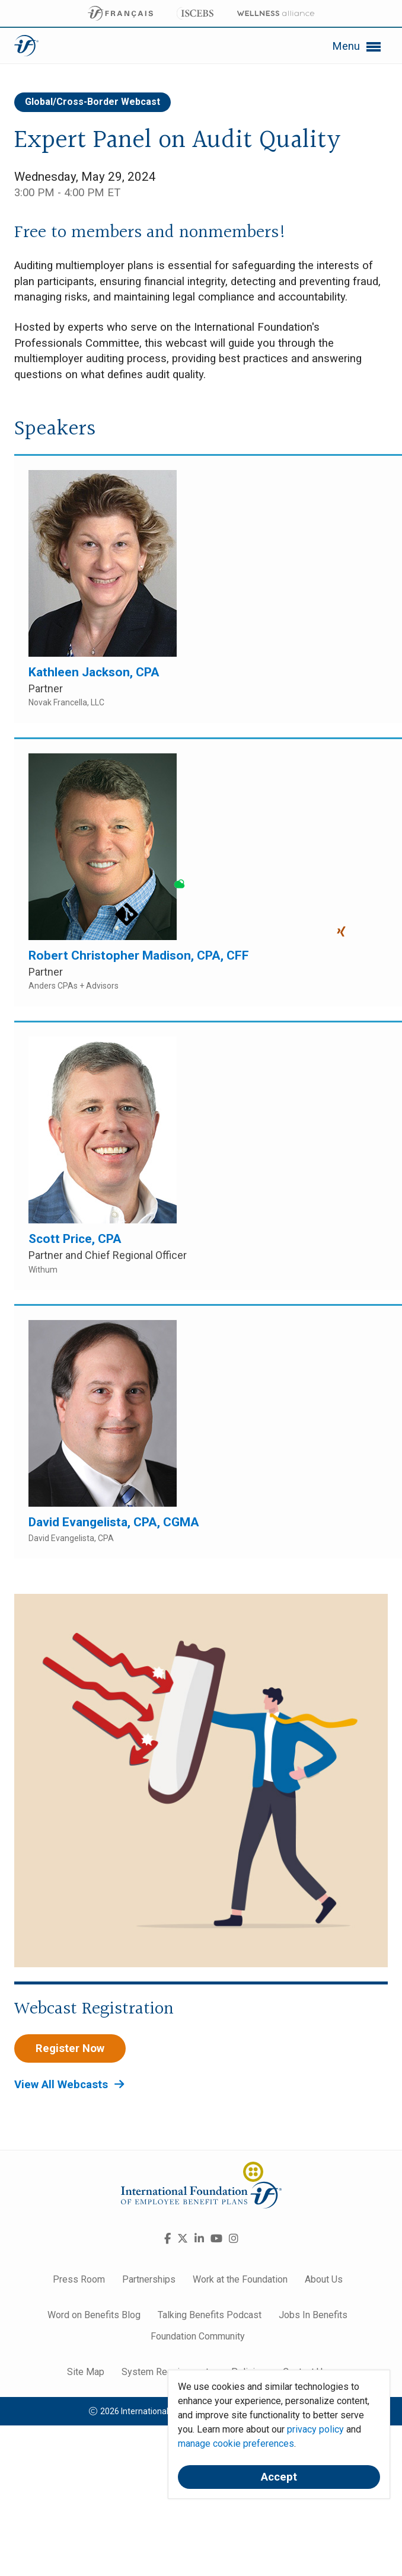  What do you see at coordinates (341, 931) in the screenshot?
I see `link to Xing professional network profile` at bounding box center [341, 931].